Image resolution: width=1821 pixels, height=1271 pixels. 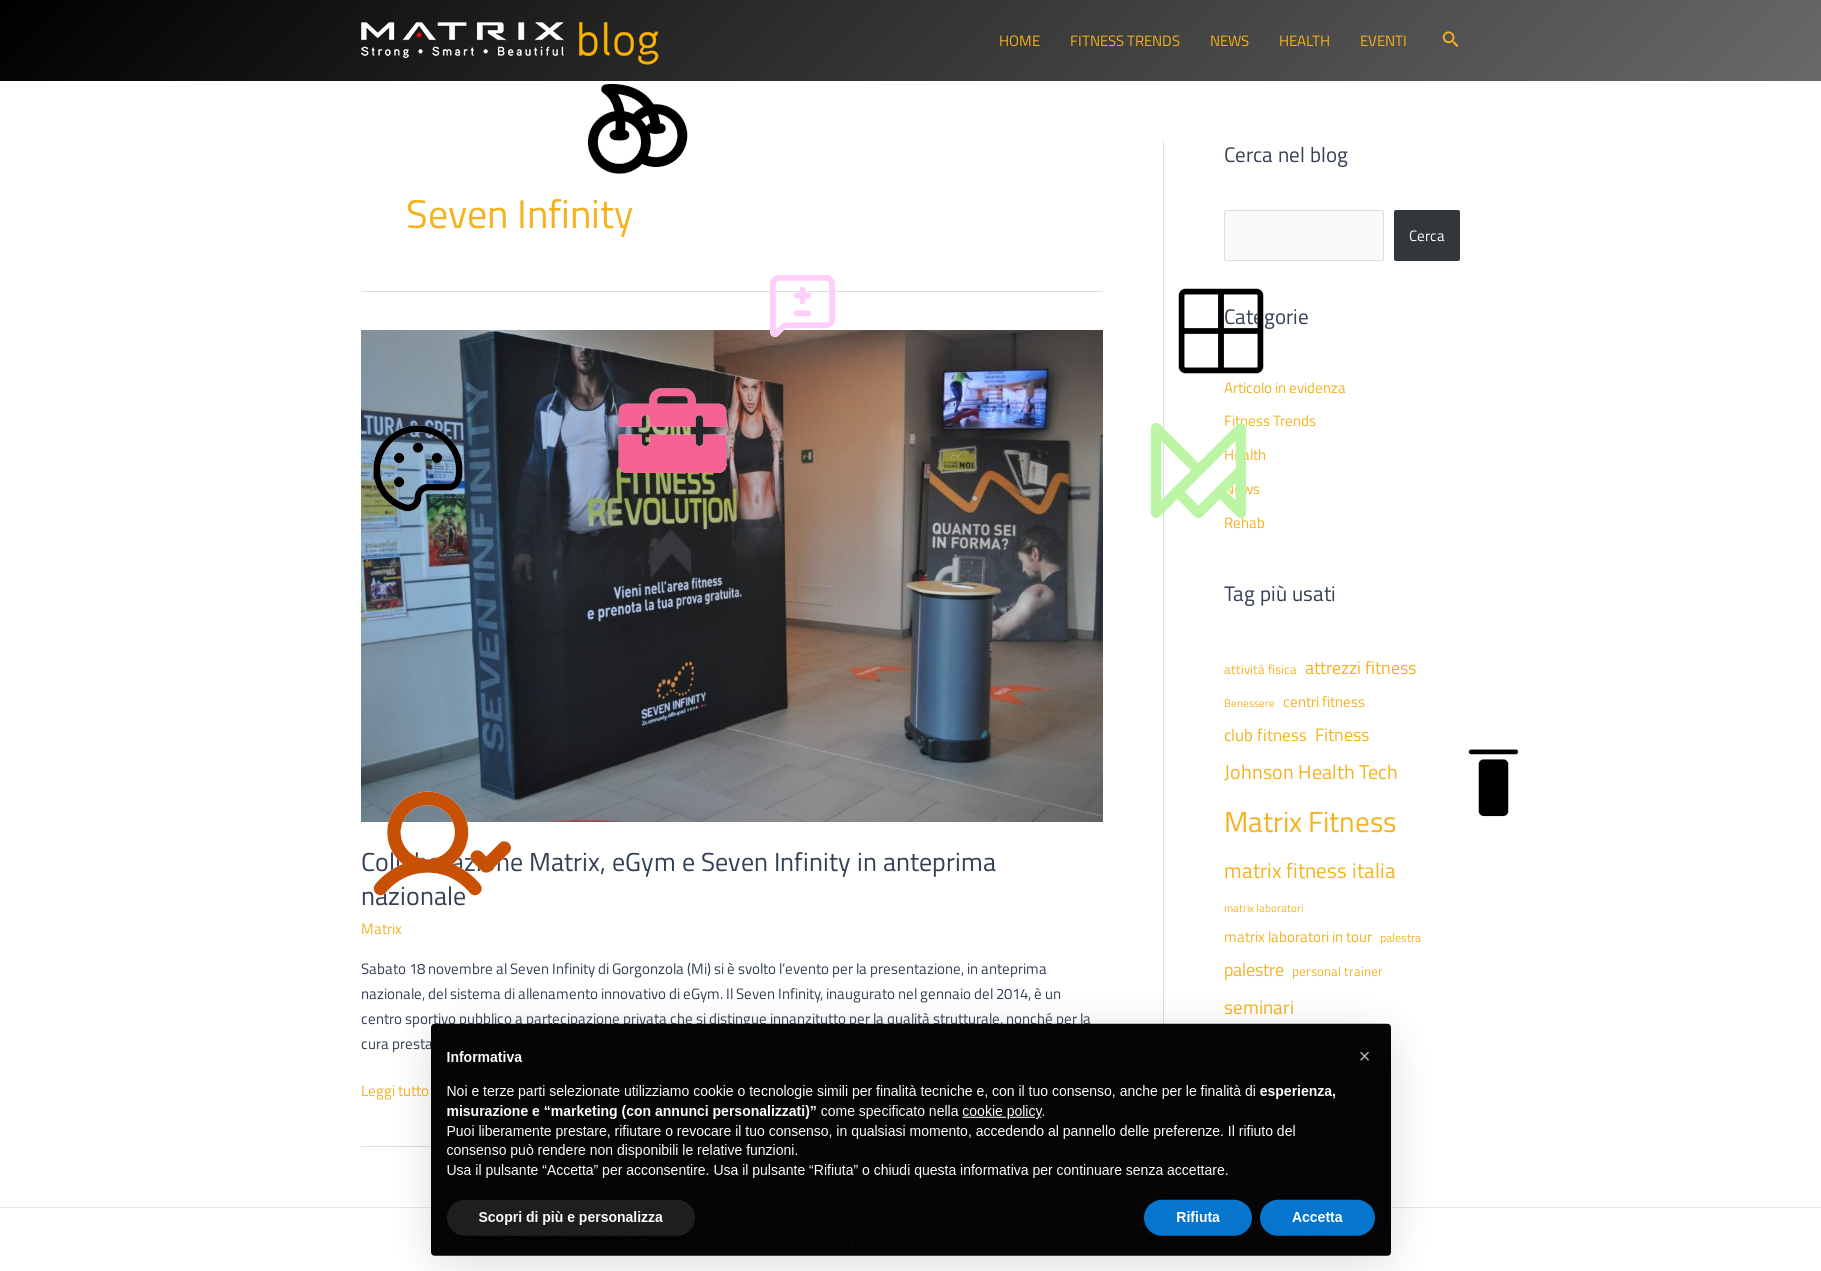 What do you see at coordinates (1198, 470) in the screenshot?
I see `framer motion library logo` at bounding box center [1198, 470].